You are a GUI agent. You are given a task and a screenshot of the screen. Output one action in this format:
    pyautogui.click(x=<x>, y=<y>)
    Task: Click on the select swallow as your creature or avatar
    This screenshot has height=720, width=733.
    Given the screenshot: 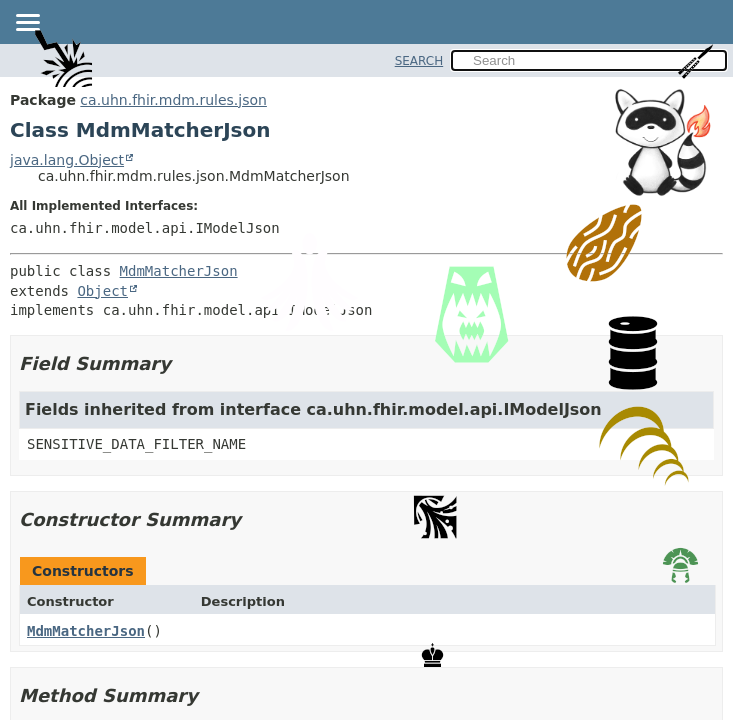 What is the action you would take?
    pyautogui.click(x=473, y=314)
    